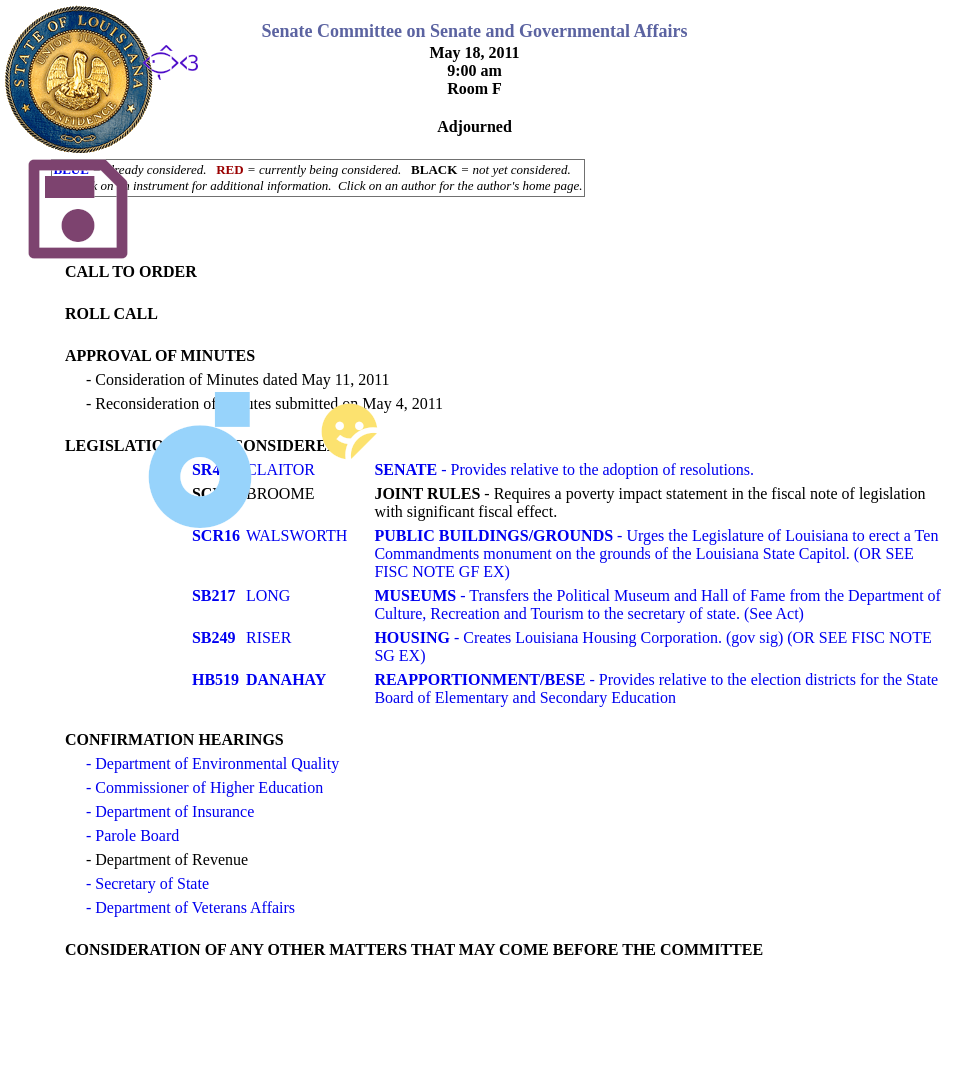 The height and width of the screenshot is (1091, 955). What do you see at coordinates (78, 209) in the screenshot?
I see `save file or document` at bounding box center [78, 209].